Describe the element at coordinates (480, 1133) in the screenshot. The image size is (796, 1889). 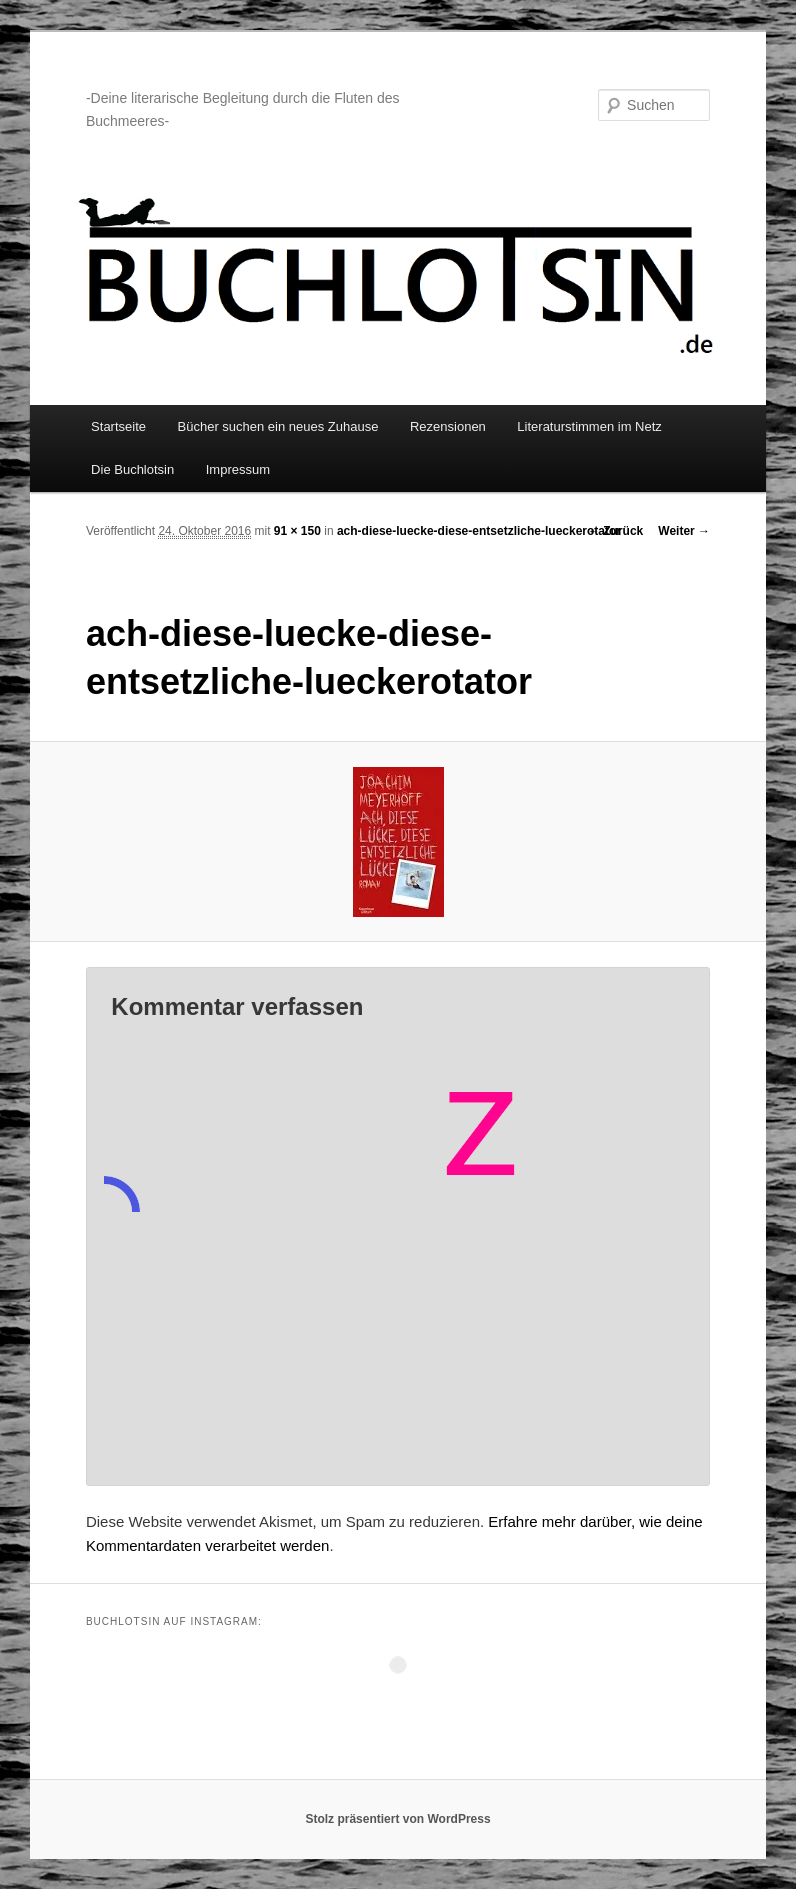
I see `open zotero reference manager` at that location.